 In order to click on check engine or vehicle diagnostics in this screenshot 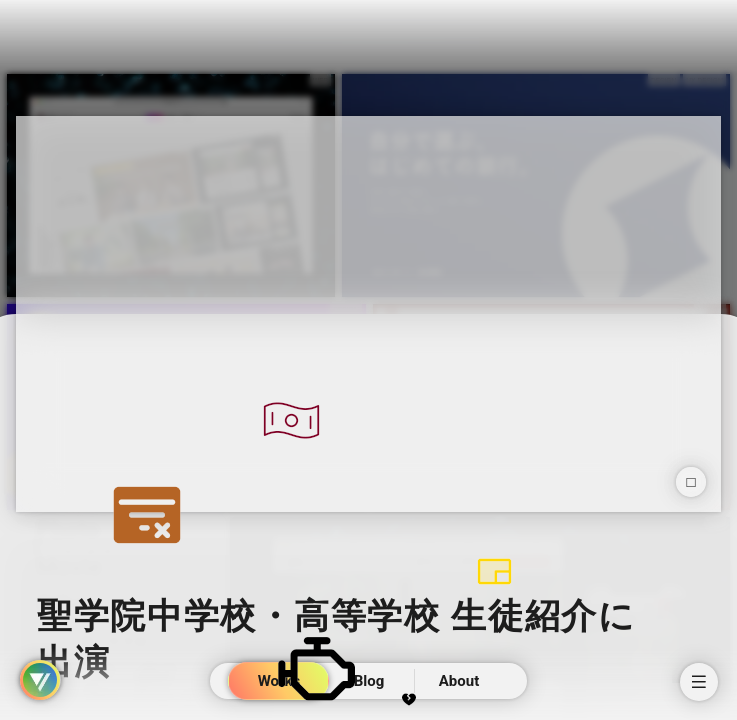, I will do `click(316, 670)`.